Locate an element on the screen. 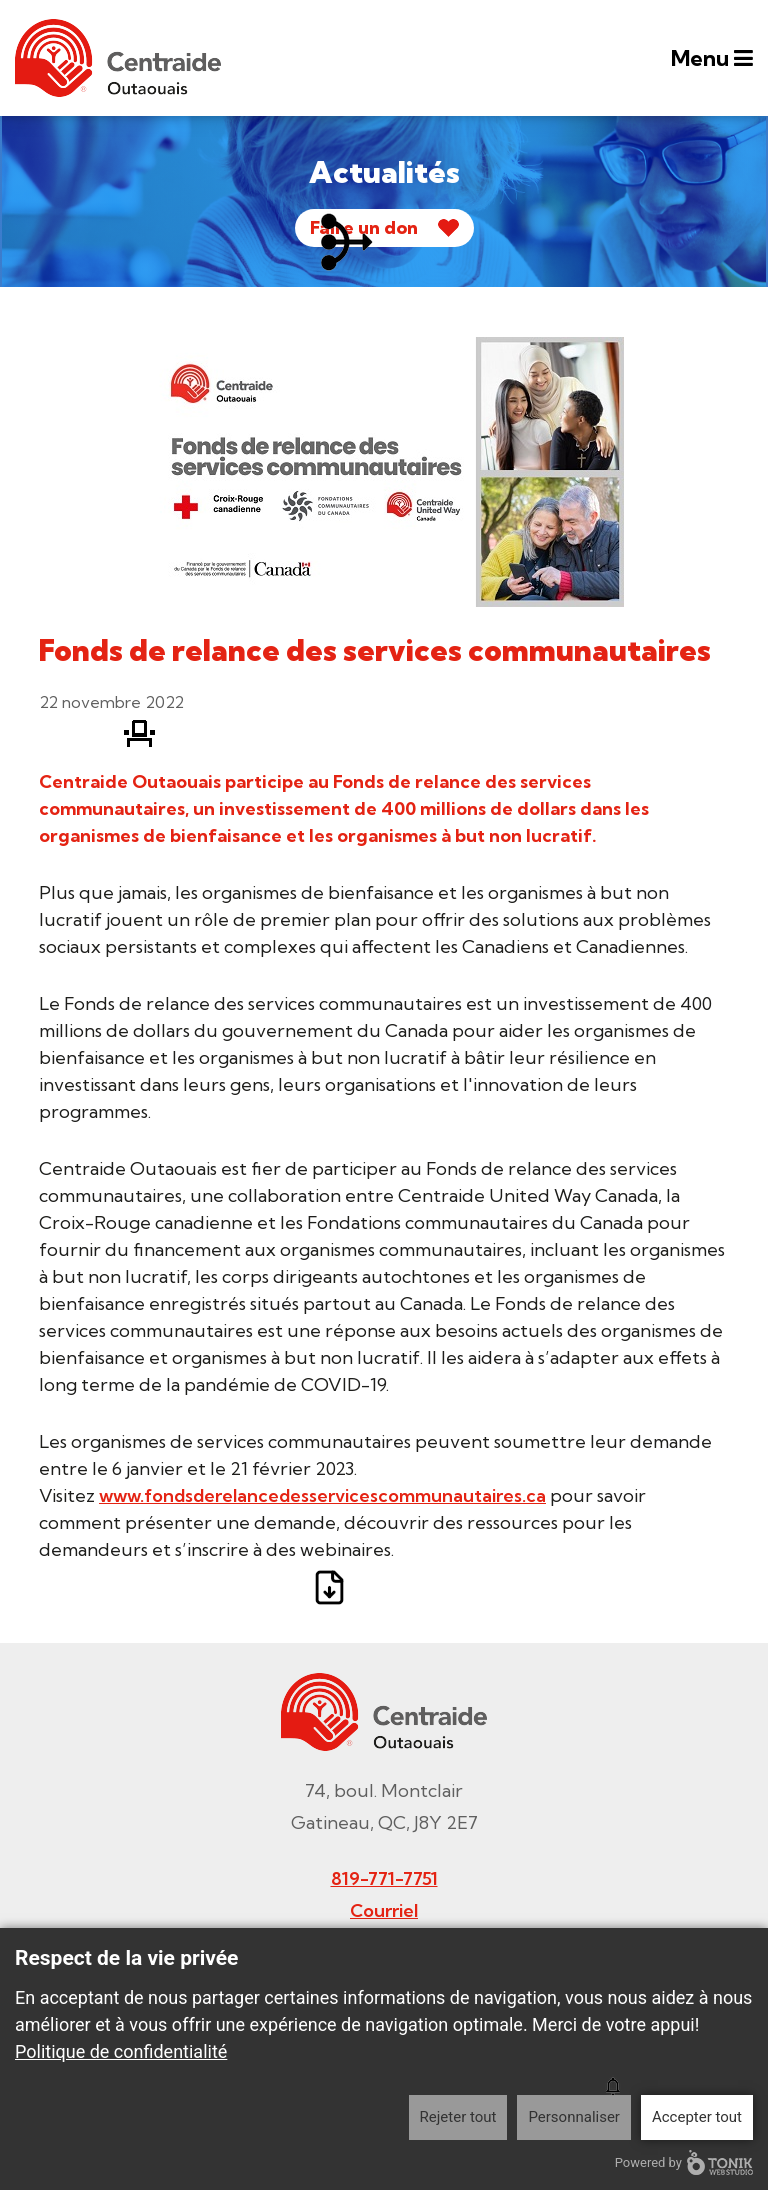 The height and width of the screenshot is (2190, 768). select or reserve a seat is located at coordinates (139, 733).